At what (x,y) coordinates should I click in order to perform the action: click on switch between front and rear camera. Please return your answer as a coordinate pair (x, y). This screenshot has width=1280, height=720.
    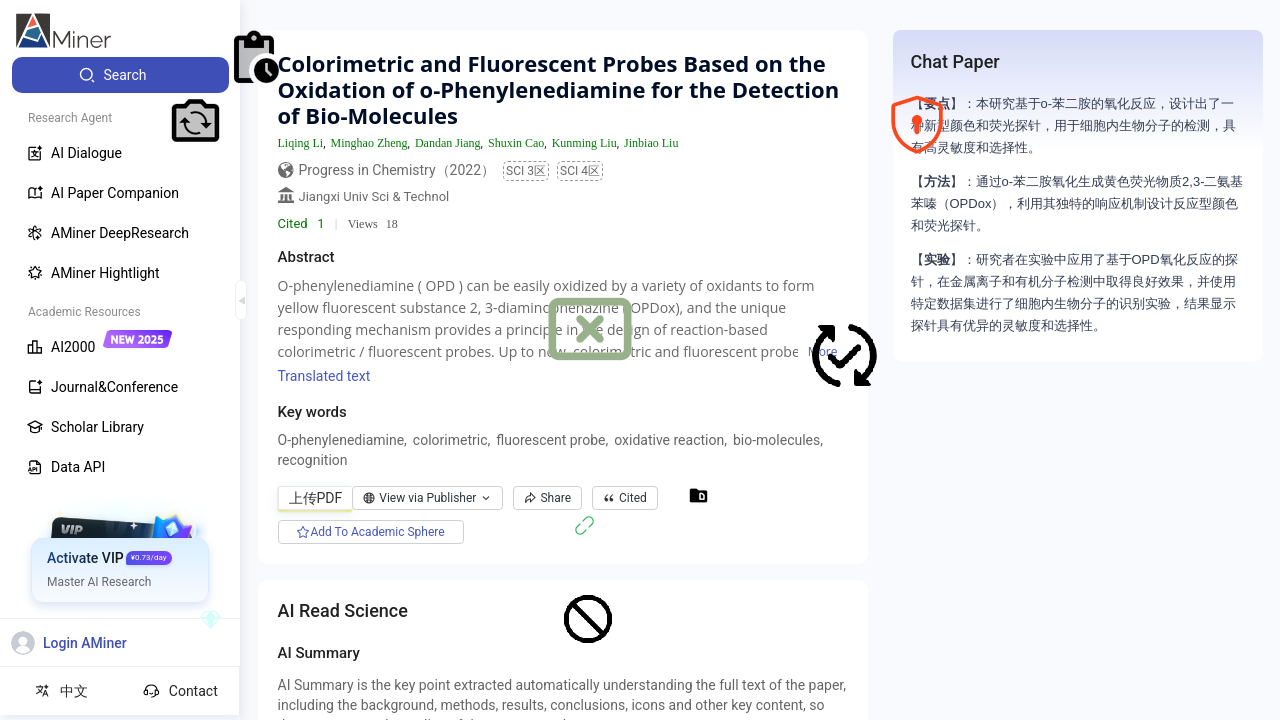
    Looking at the image, I should click on (195, 120).